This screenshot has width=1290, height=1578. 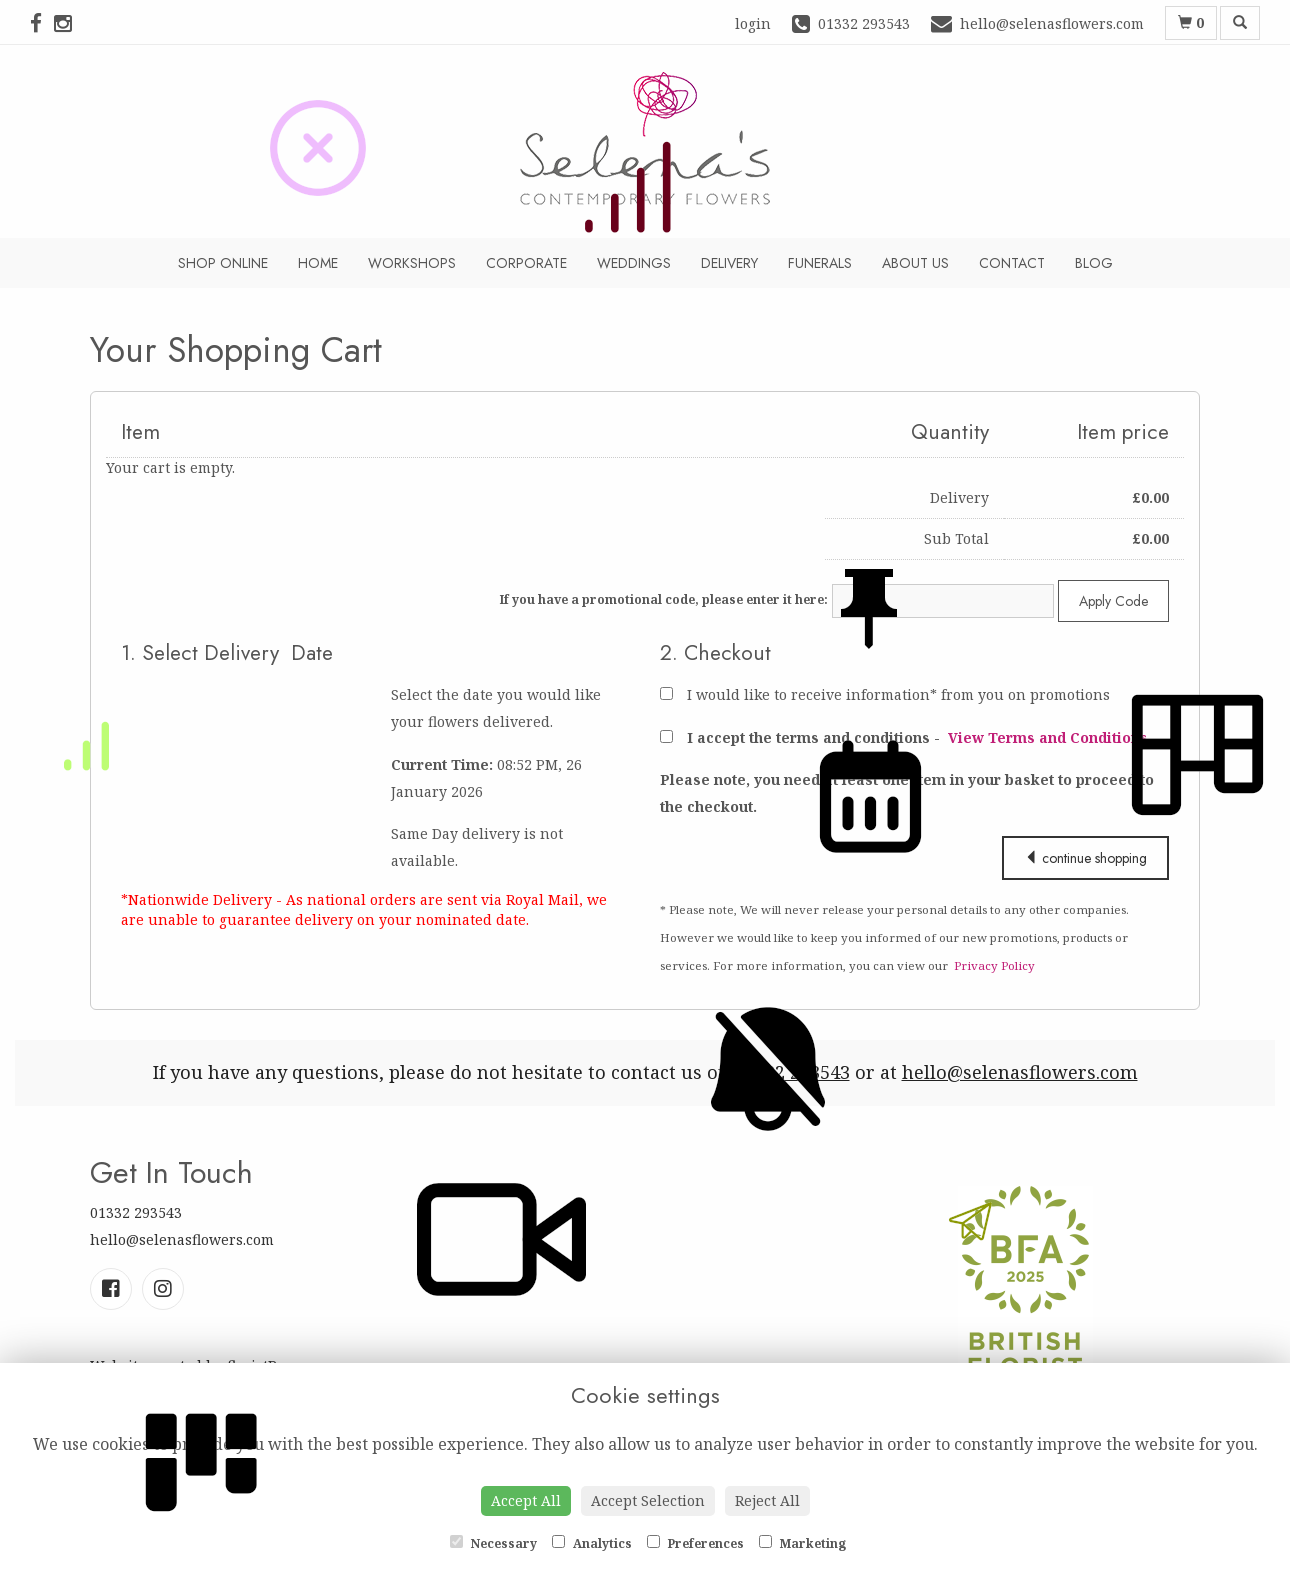 I want to click on close or dismiss a dialog, so click(x=318, y=148).